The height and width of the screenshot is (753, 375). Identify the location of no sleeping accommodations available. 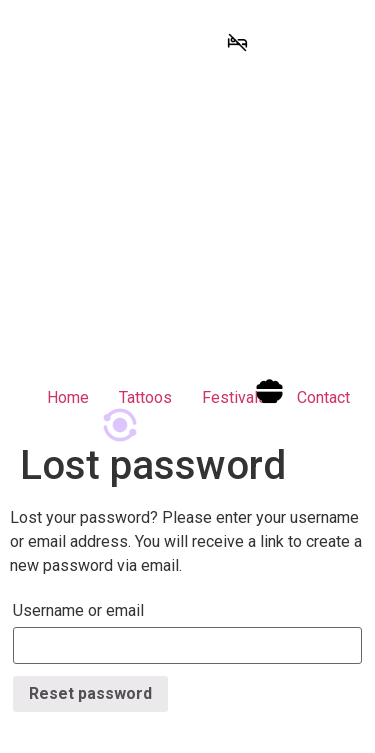
(237, 42).